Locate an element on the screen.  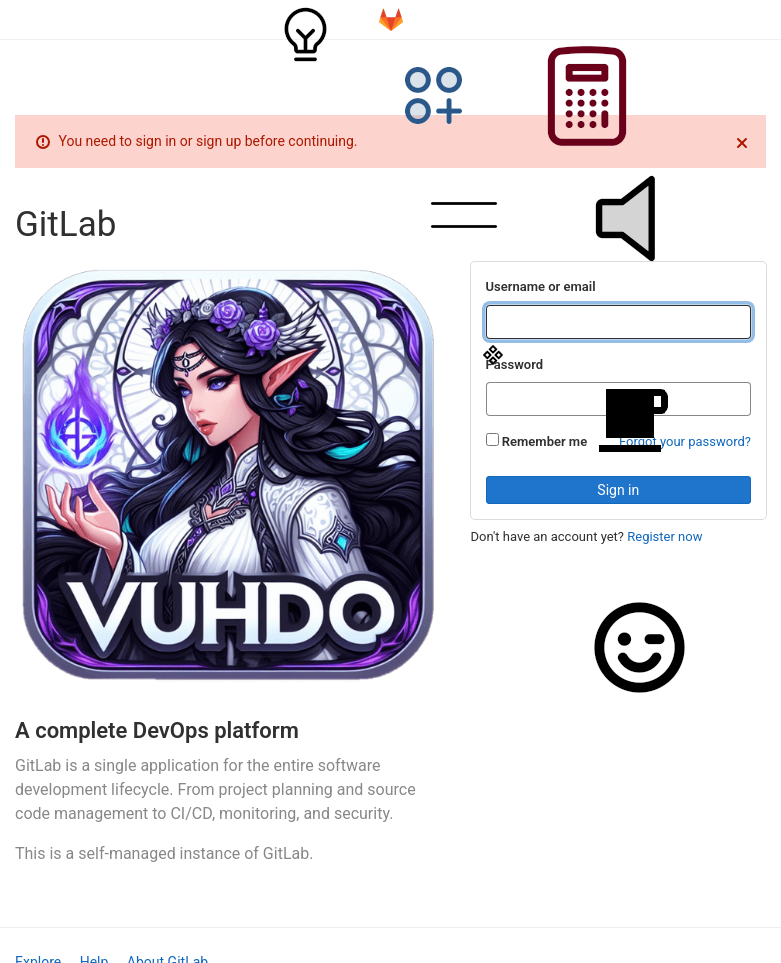
insert a winking emoji into your message is located at coordinates (639, 647).